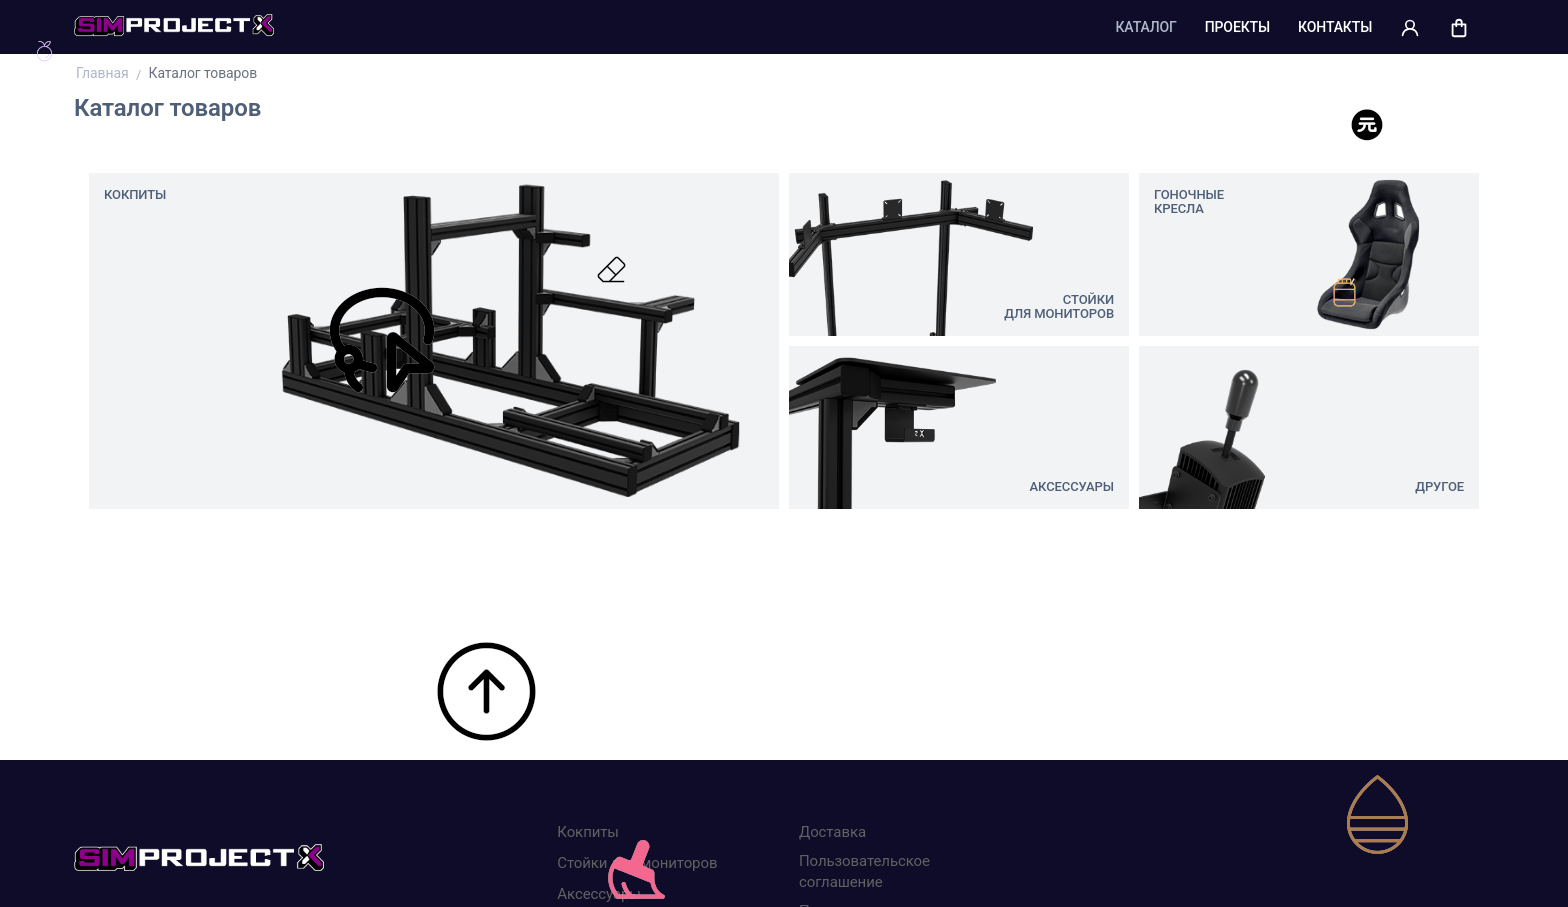 The width and height of the screenshot is (1568, 907). I want to click on view or manage stored items, so click(1344, 292).